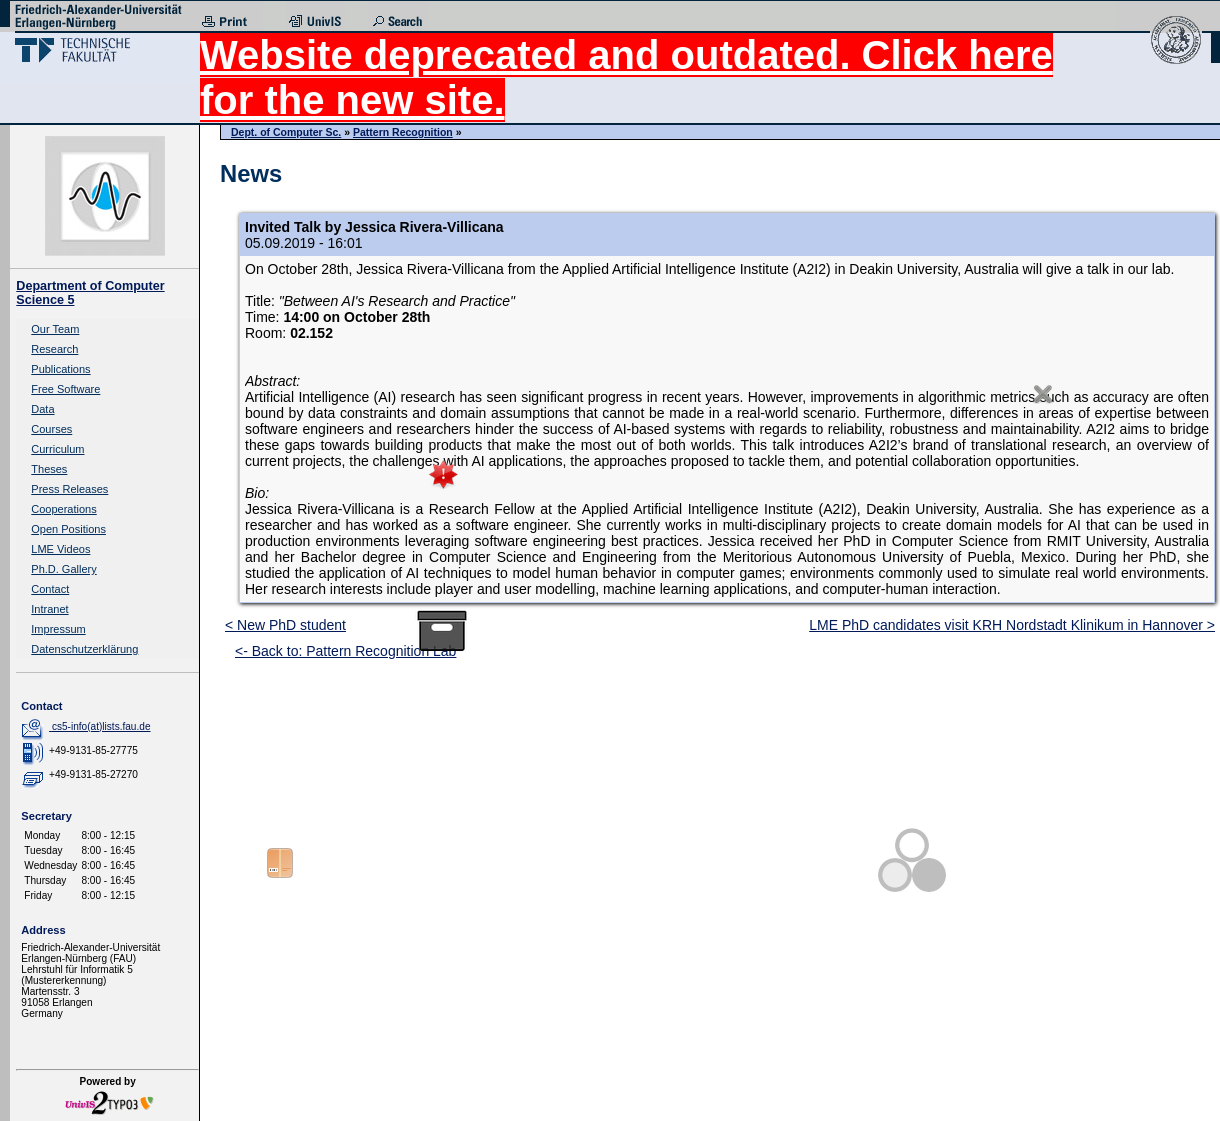 This screenshot has width=1220, height=1121. What do you see at coordinates (912, 858) in the screenshot?
I see `access color and display preferences` at bounding box center [912, 858].